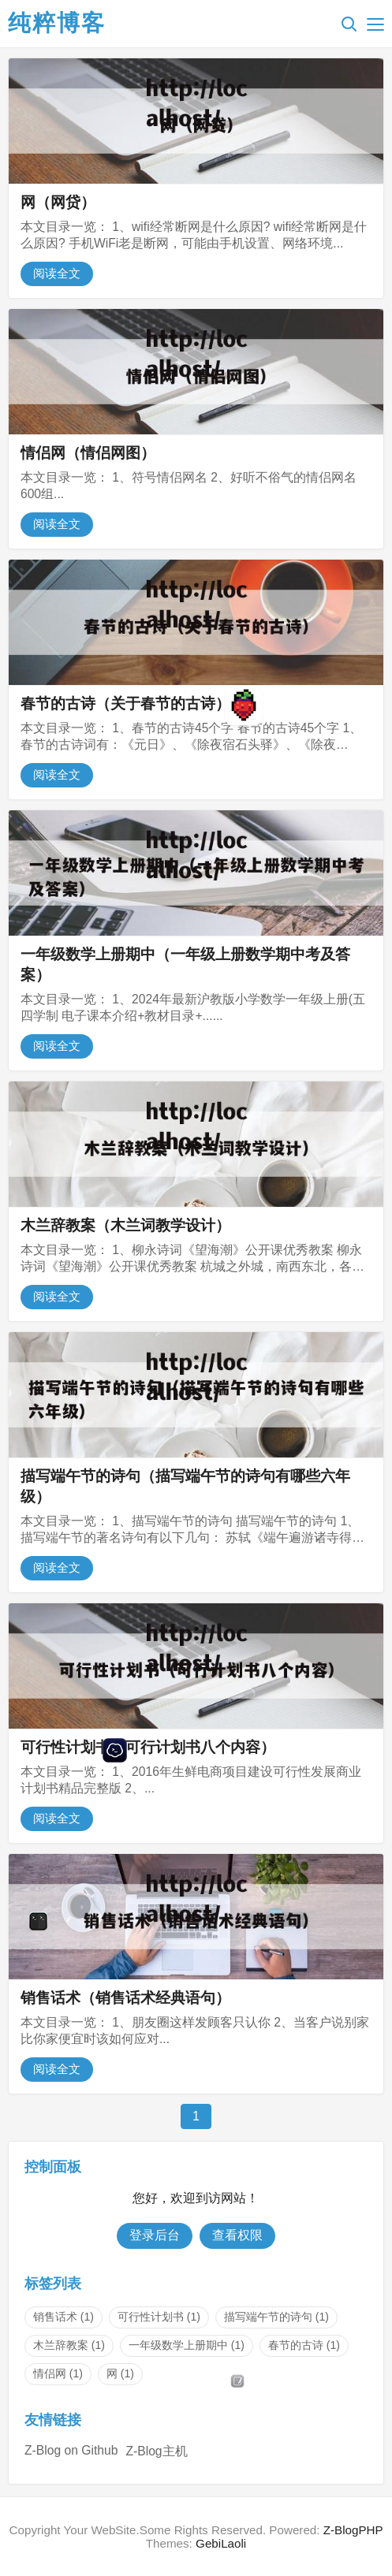  Describe the element at coordinates (237, 2381) in the screenshot. I see `open composer preferences` at that location.